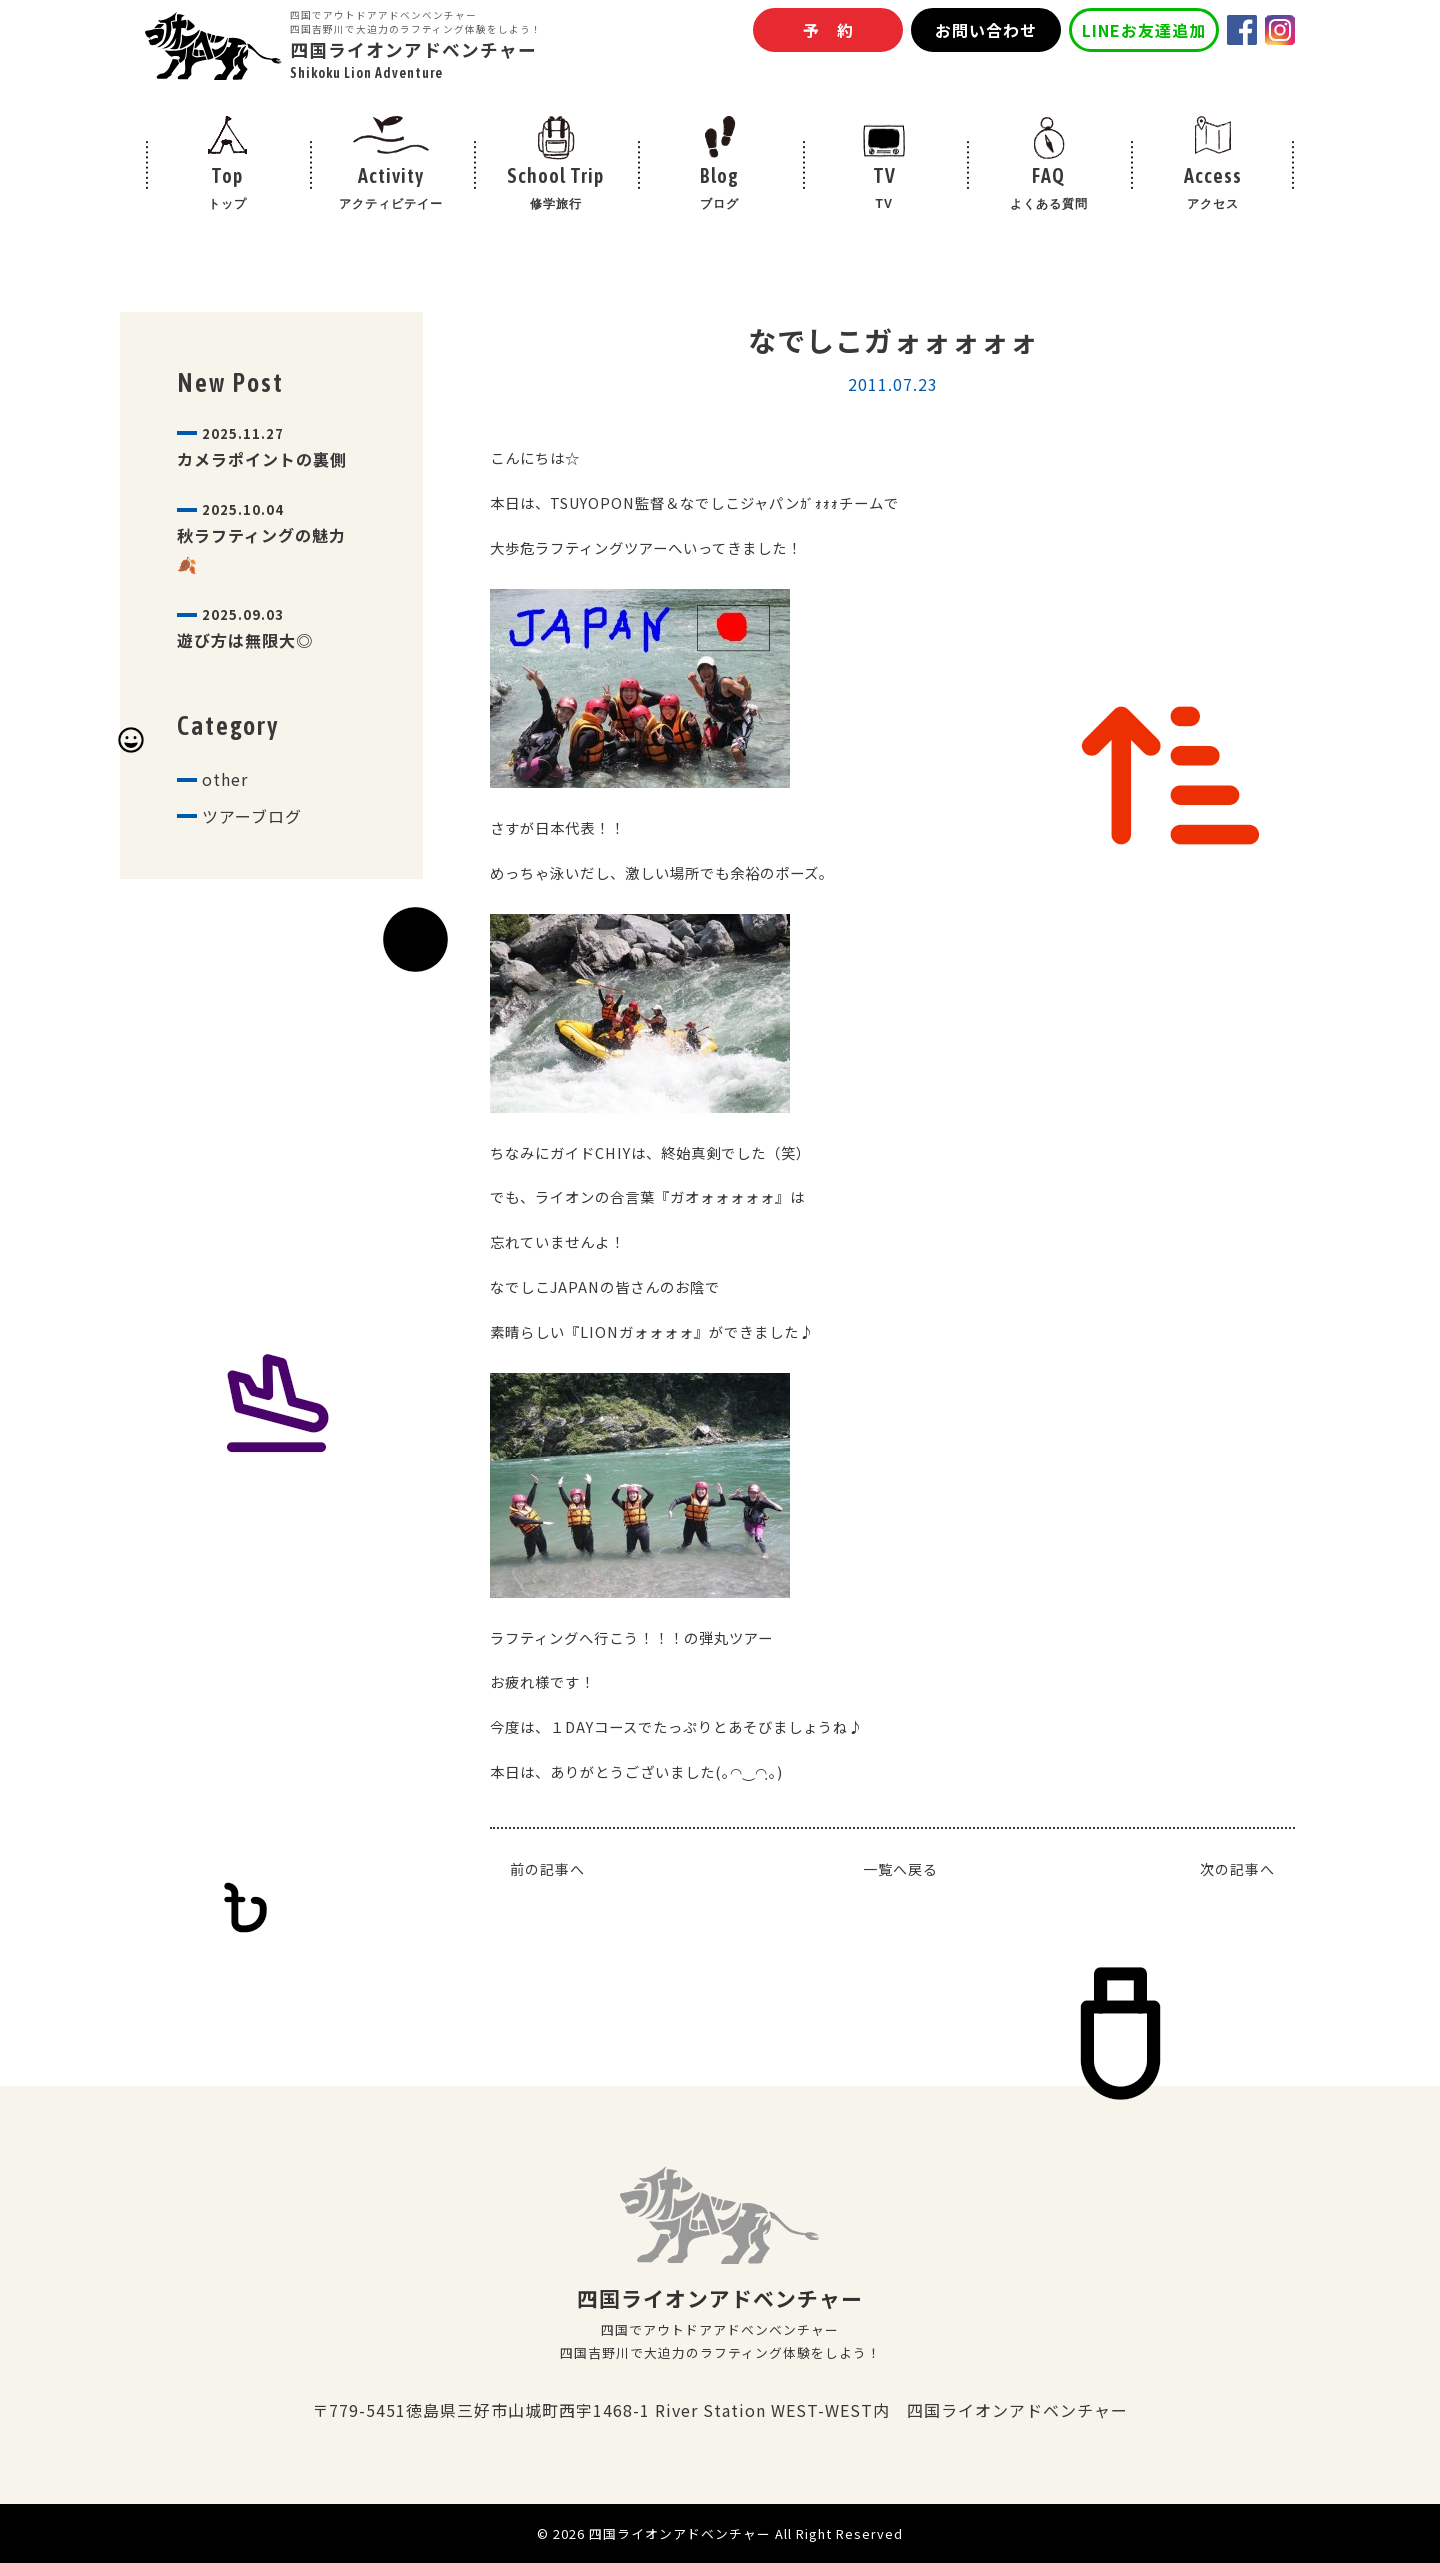 This screenshot has width=1440, height=2563. I want to click on view flight arrival information, so click(276, 1402).